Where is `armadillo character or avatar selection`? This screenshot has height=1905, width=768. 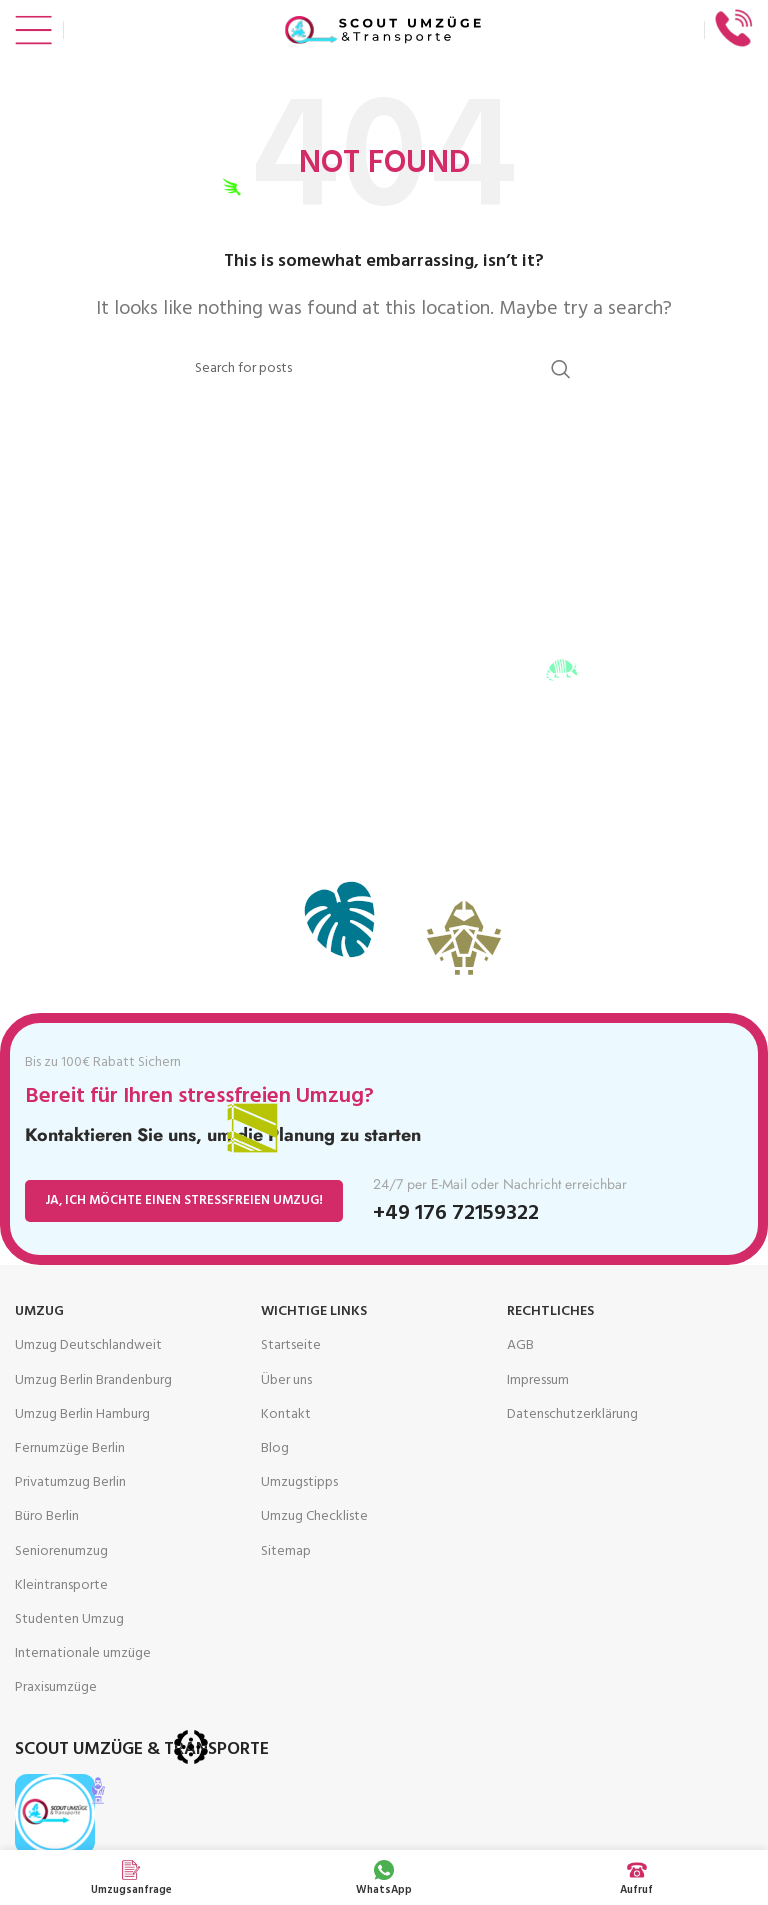
armadillo character or avatar selection is located at coordinates (562, 670).